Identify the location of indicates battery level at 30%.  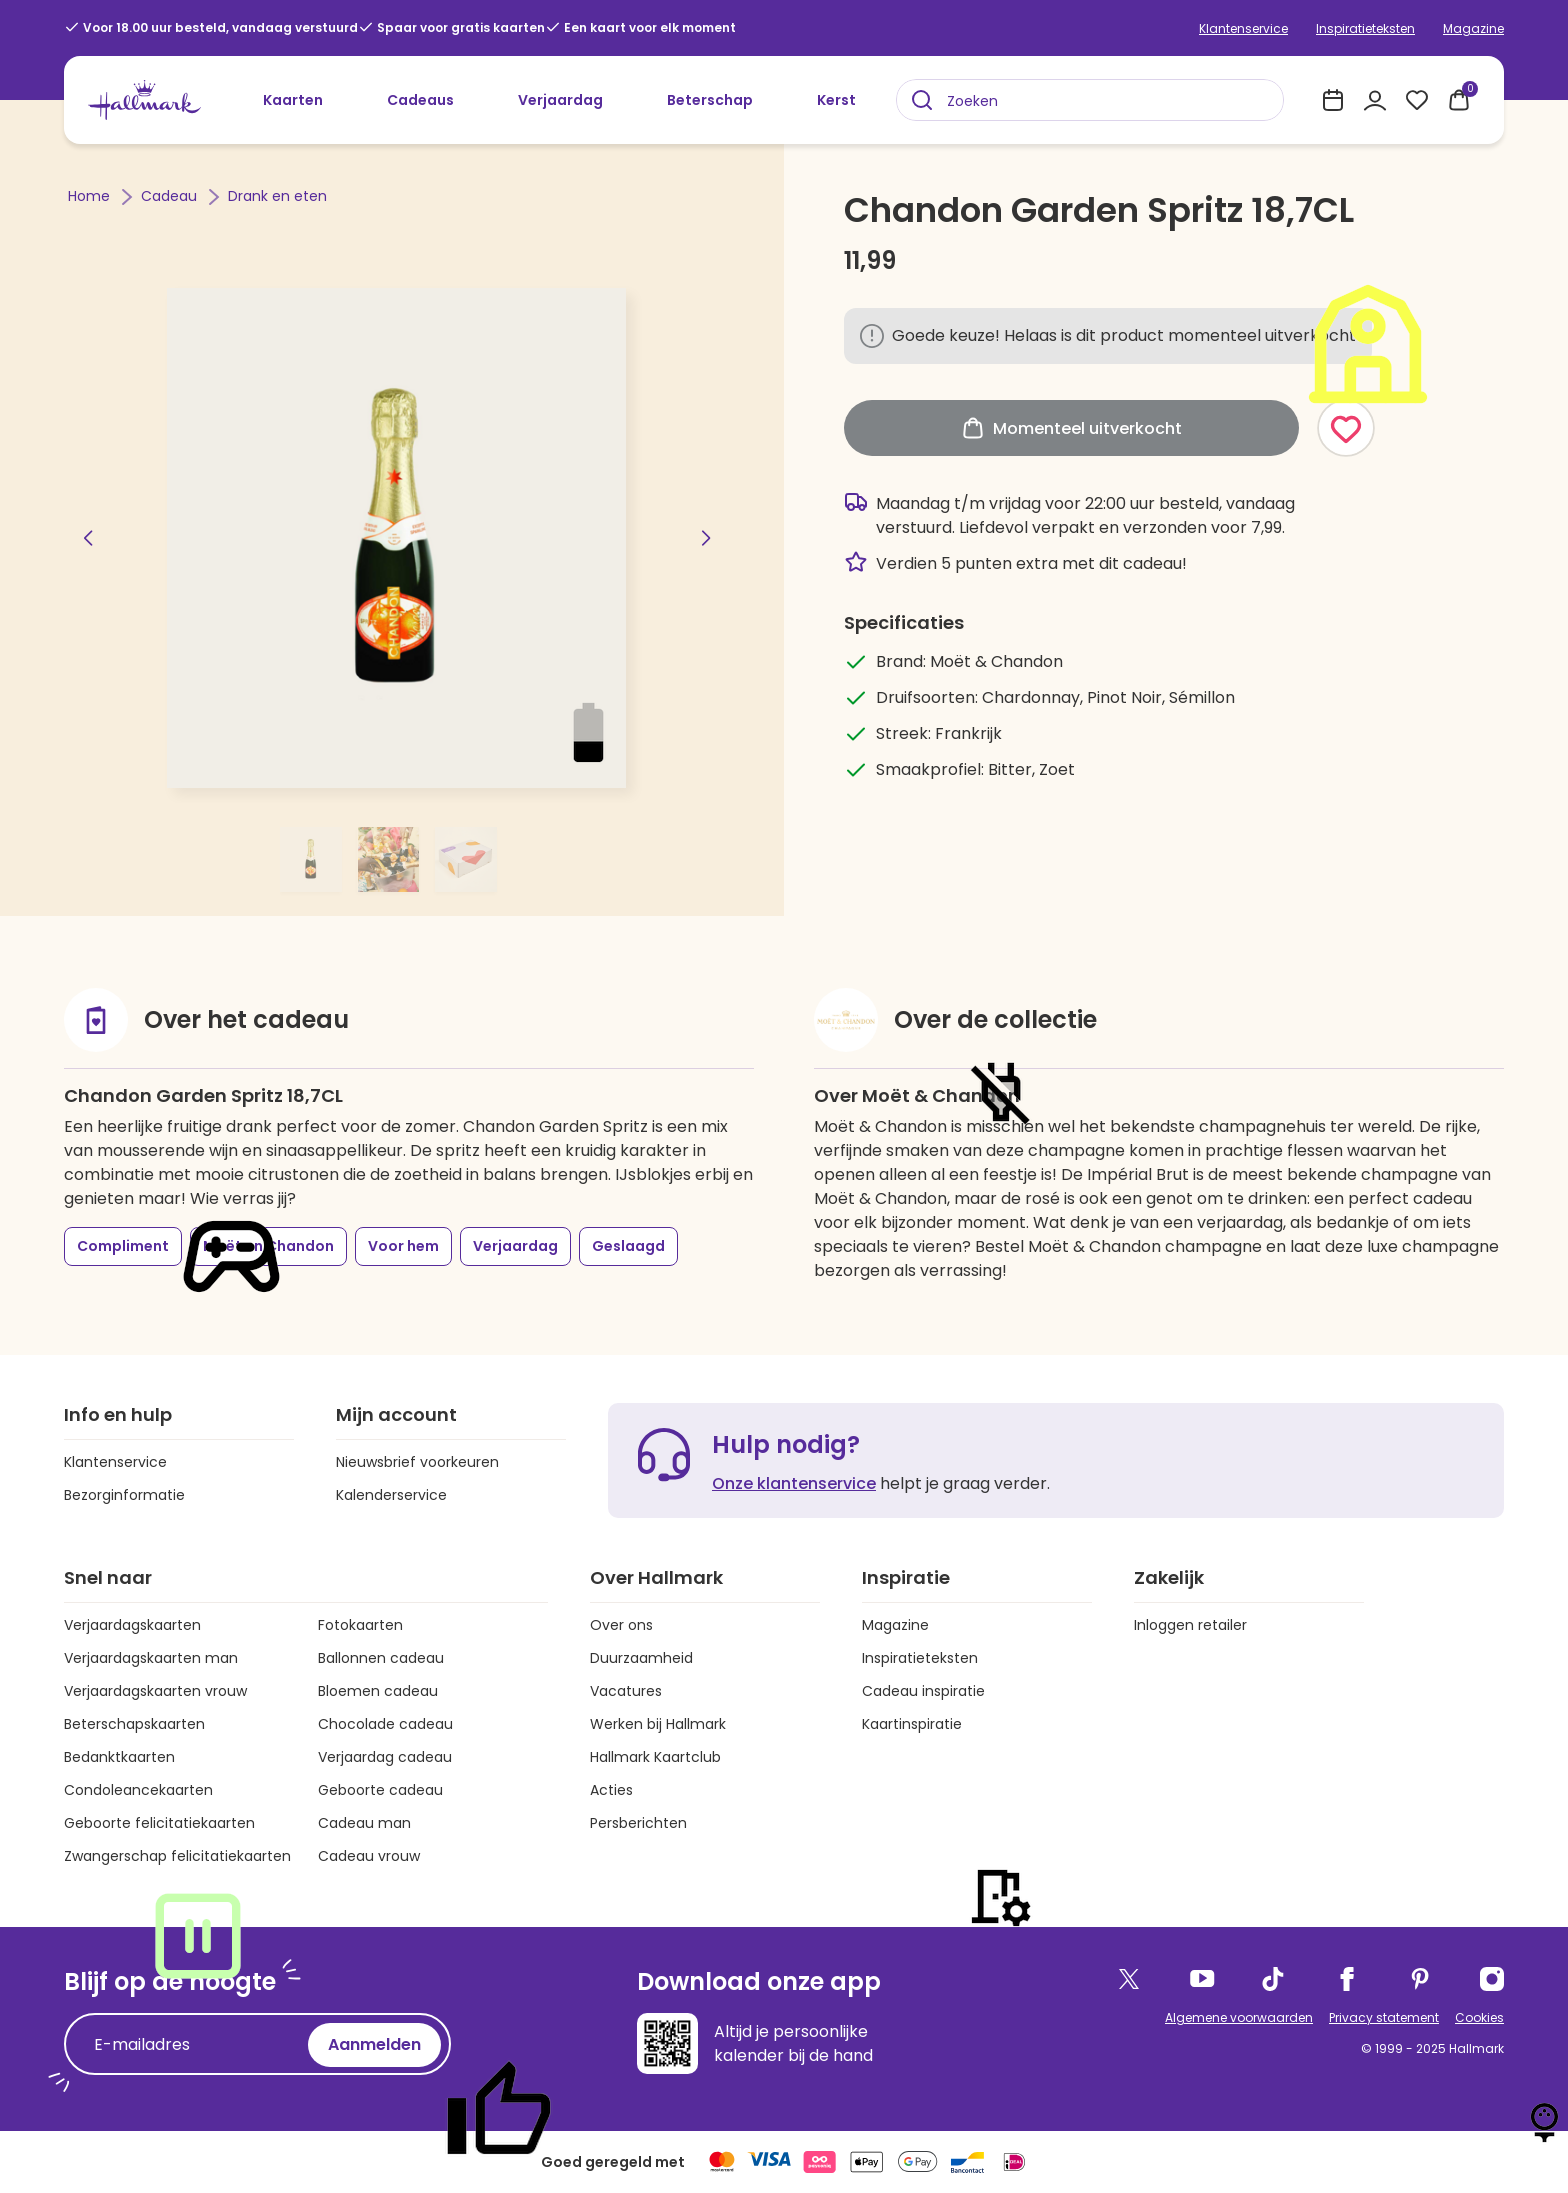
(588, 732).